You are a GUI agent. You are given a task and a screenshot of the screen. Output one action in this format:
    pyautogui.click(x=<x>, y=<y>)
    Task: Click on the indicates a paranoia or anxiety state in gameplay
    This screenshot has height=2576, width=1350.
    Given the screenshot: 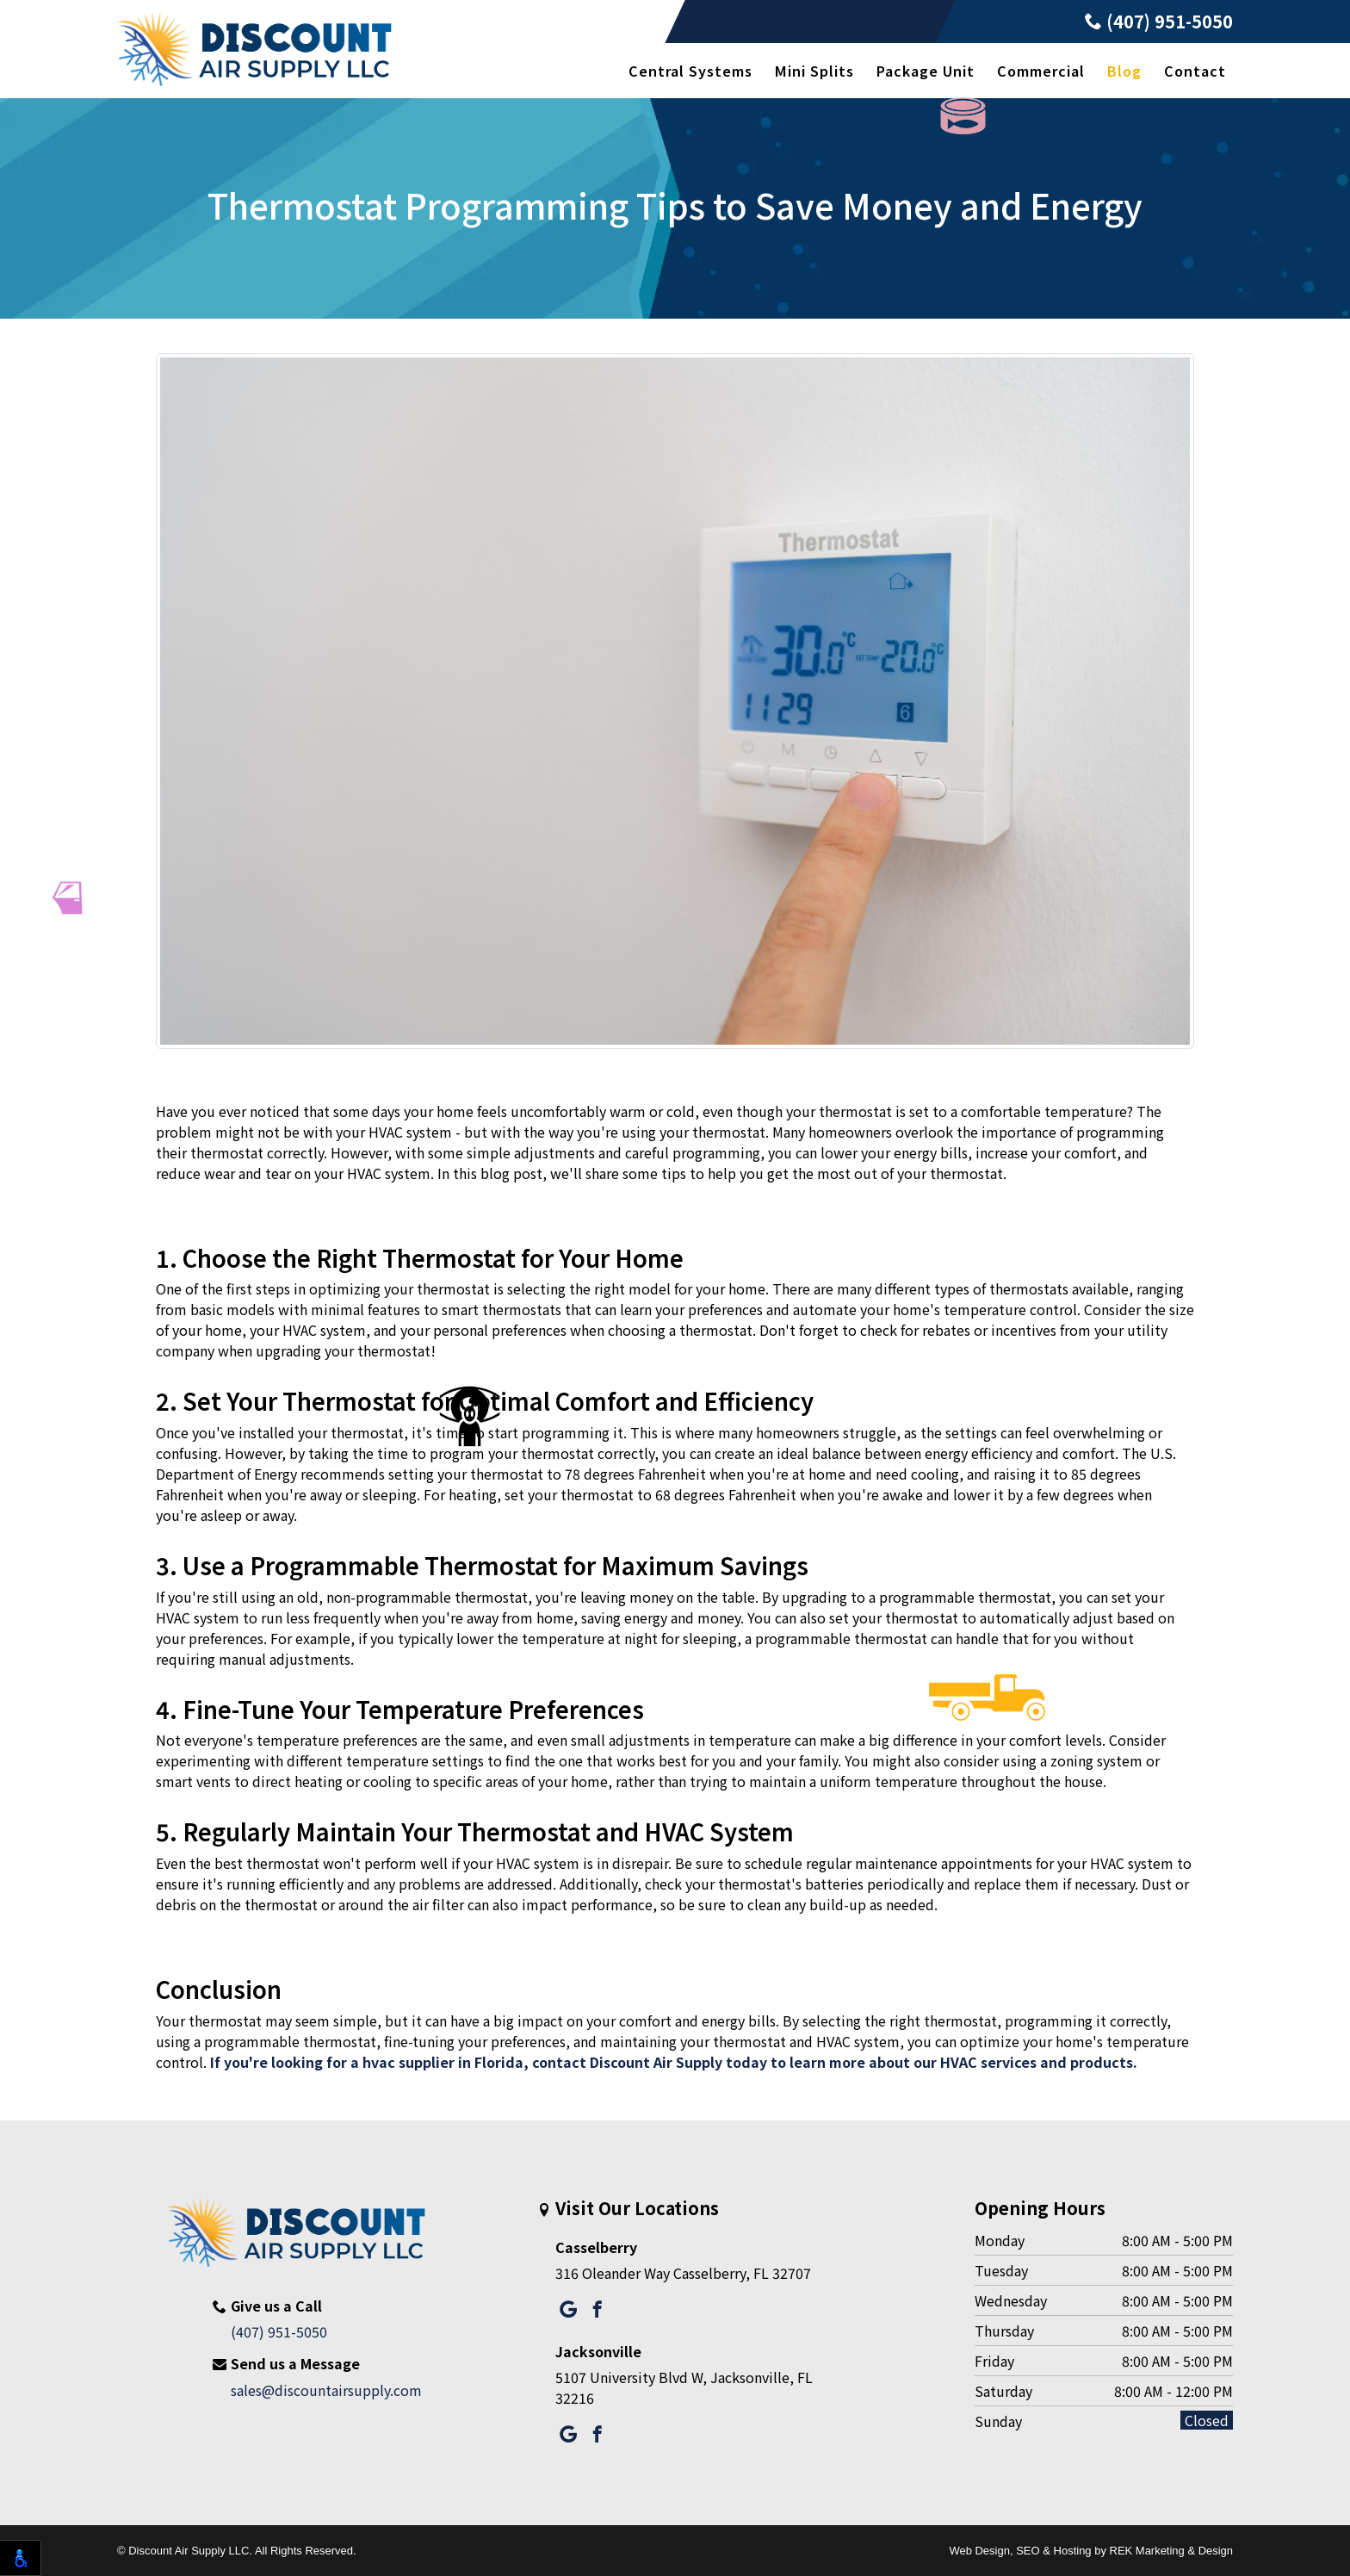 What is the action you would take?
    pyautogui.click(x=469, y=1416)
    